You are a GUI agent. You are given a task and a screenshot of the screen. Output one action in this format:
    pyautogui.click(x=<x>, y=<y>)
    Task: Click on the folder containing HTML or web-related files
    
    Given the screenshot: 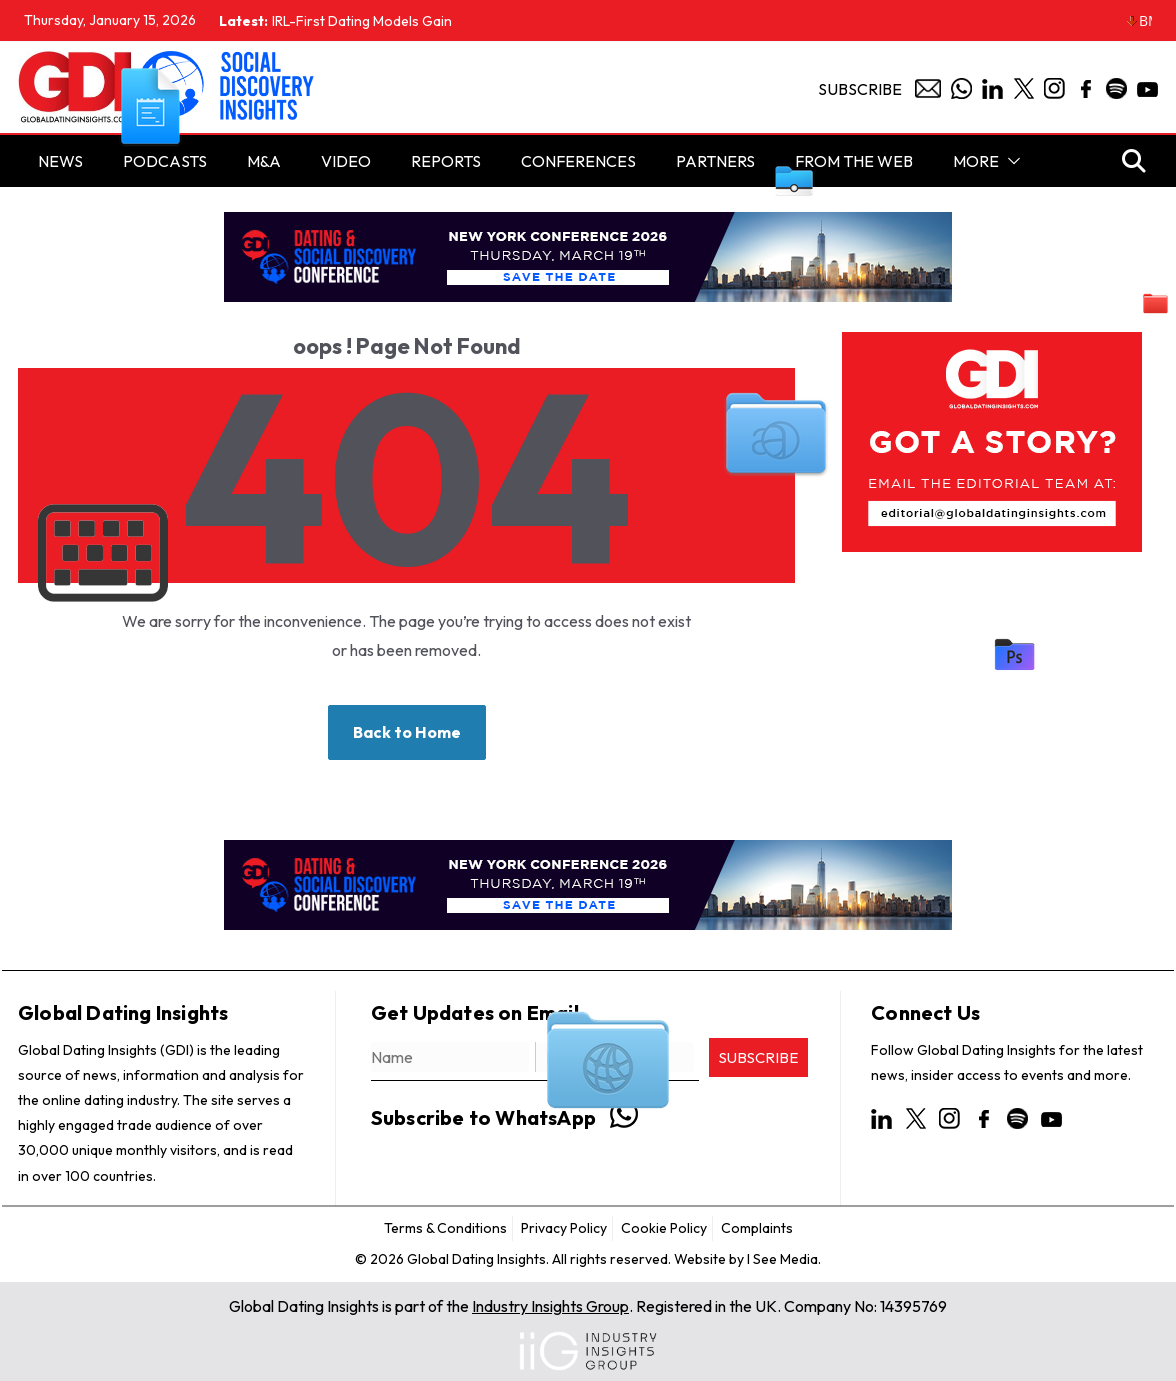 What is the action you would take?
    pyautogui.click(x=608, y=1060)
    